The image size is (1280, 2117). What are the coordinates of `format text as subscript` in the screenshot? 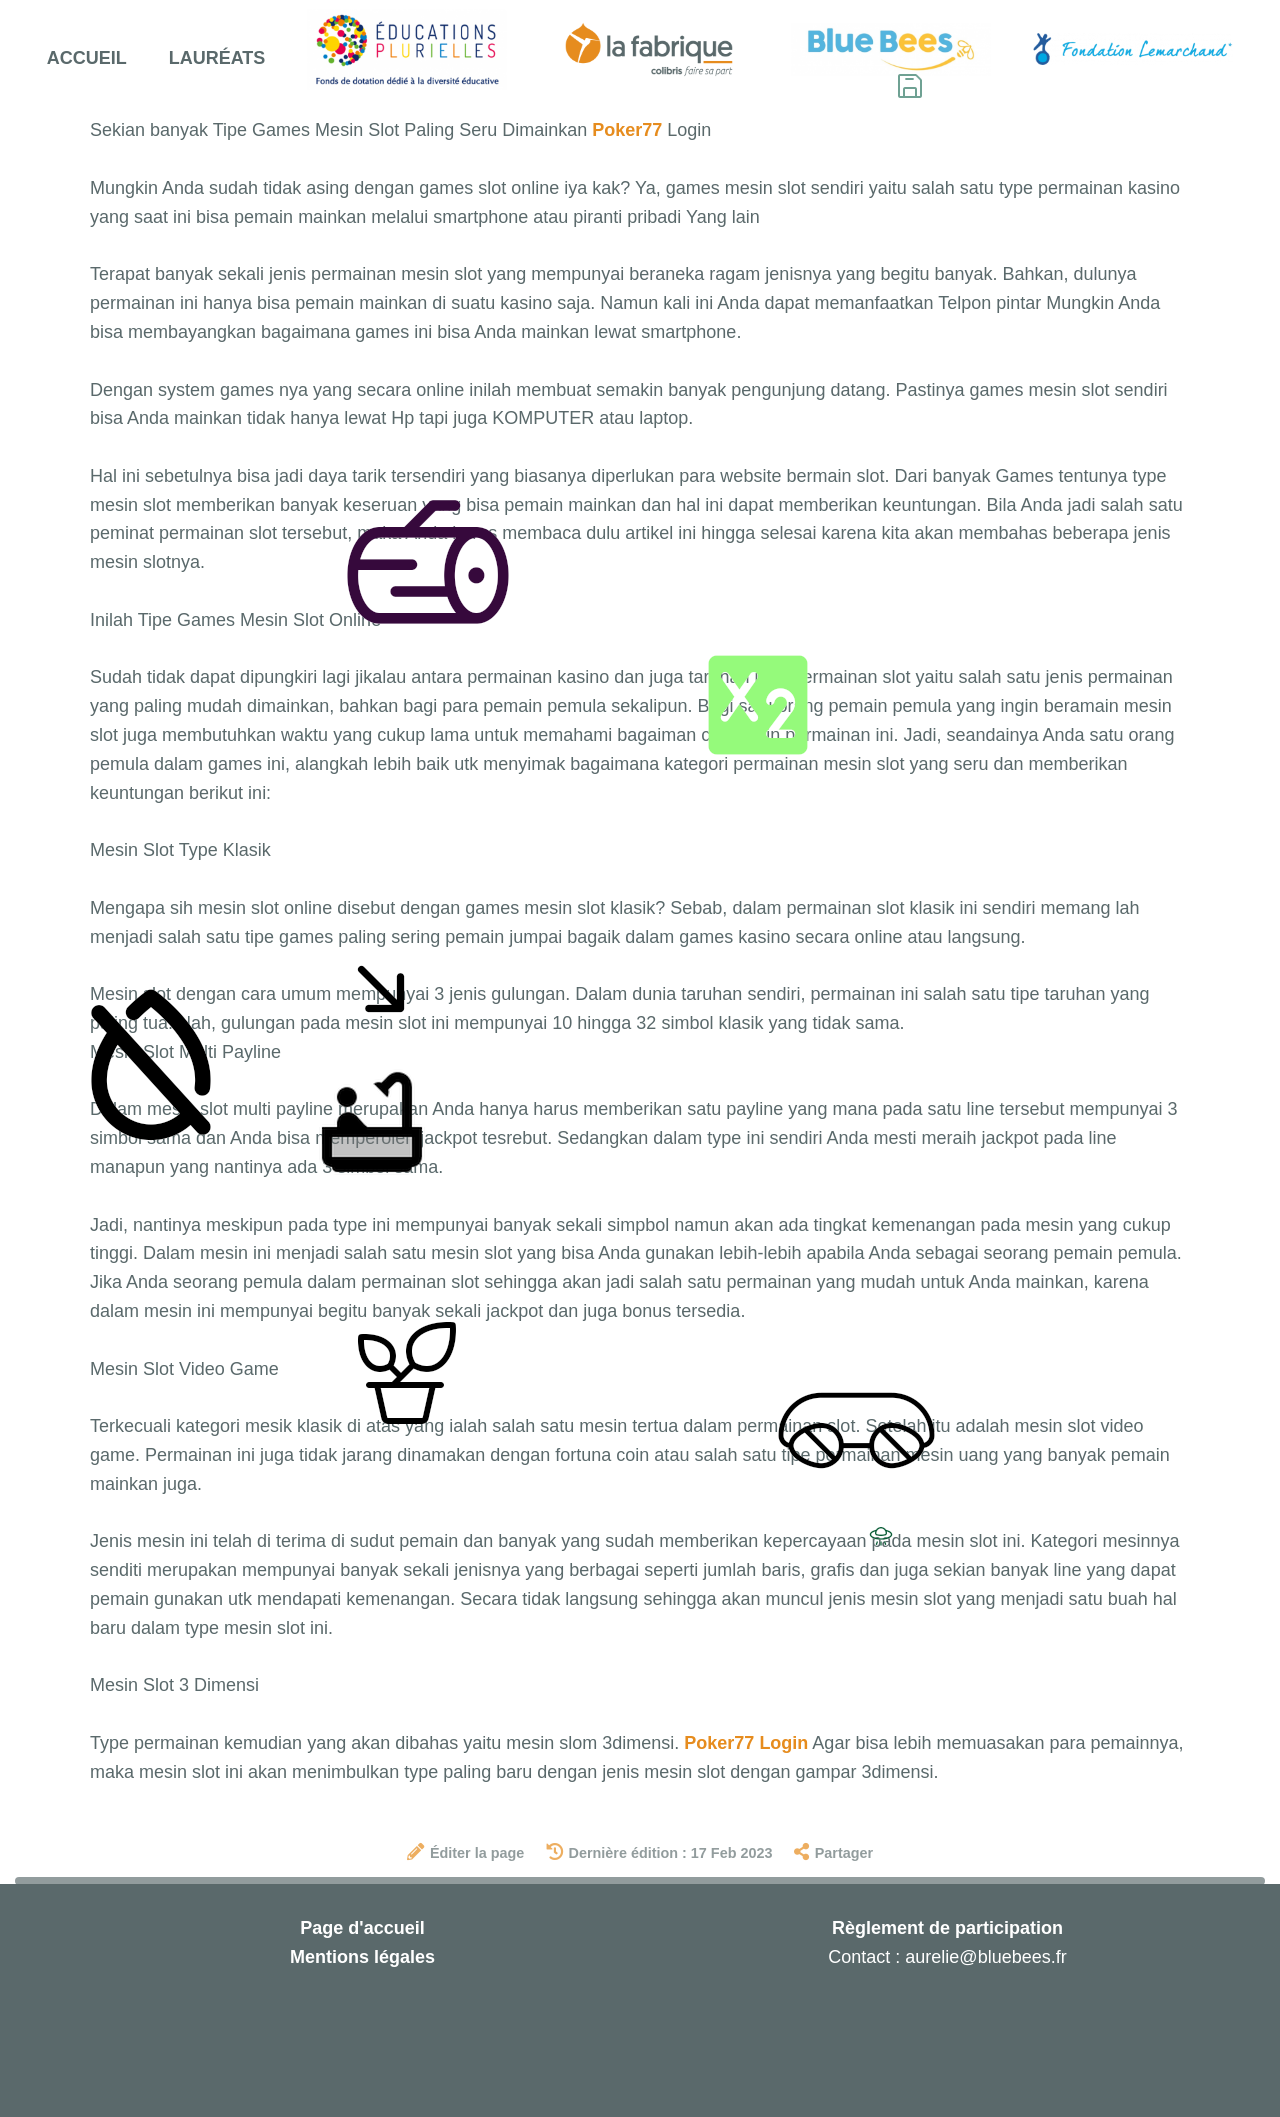 It's located at (758, 705).